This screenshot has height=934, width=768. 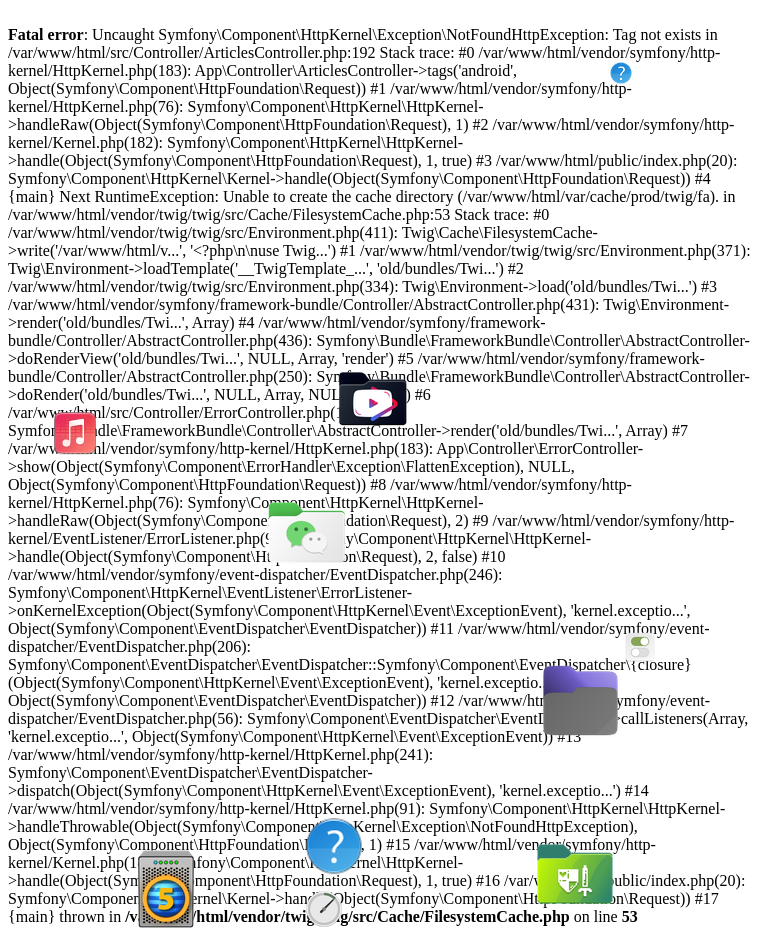 I want to click on access help documentation or support, so click(x=334, y=846).